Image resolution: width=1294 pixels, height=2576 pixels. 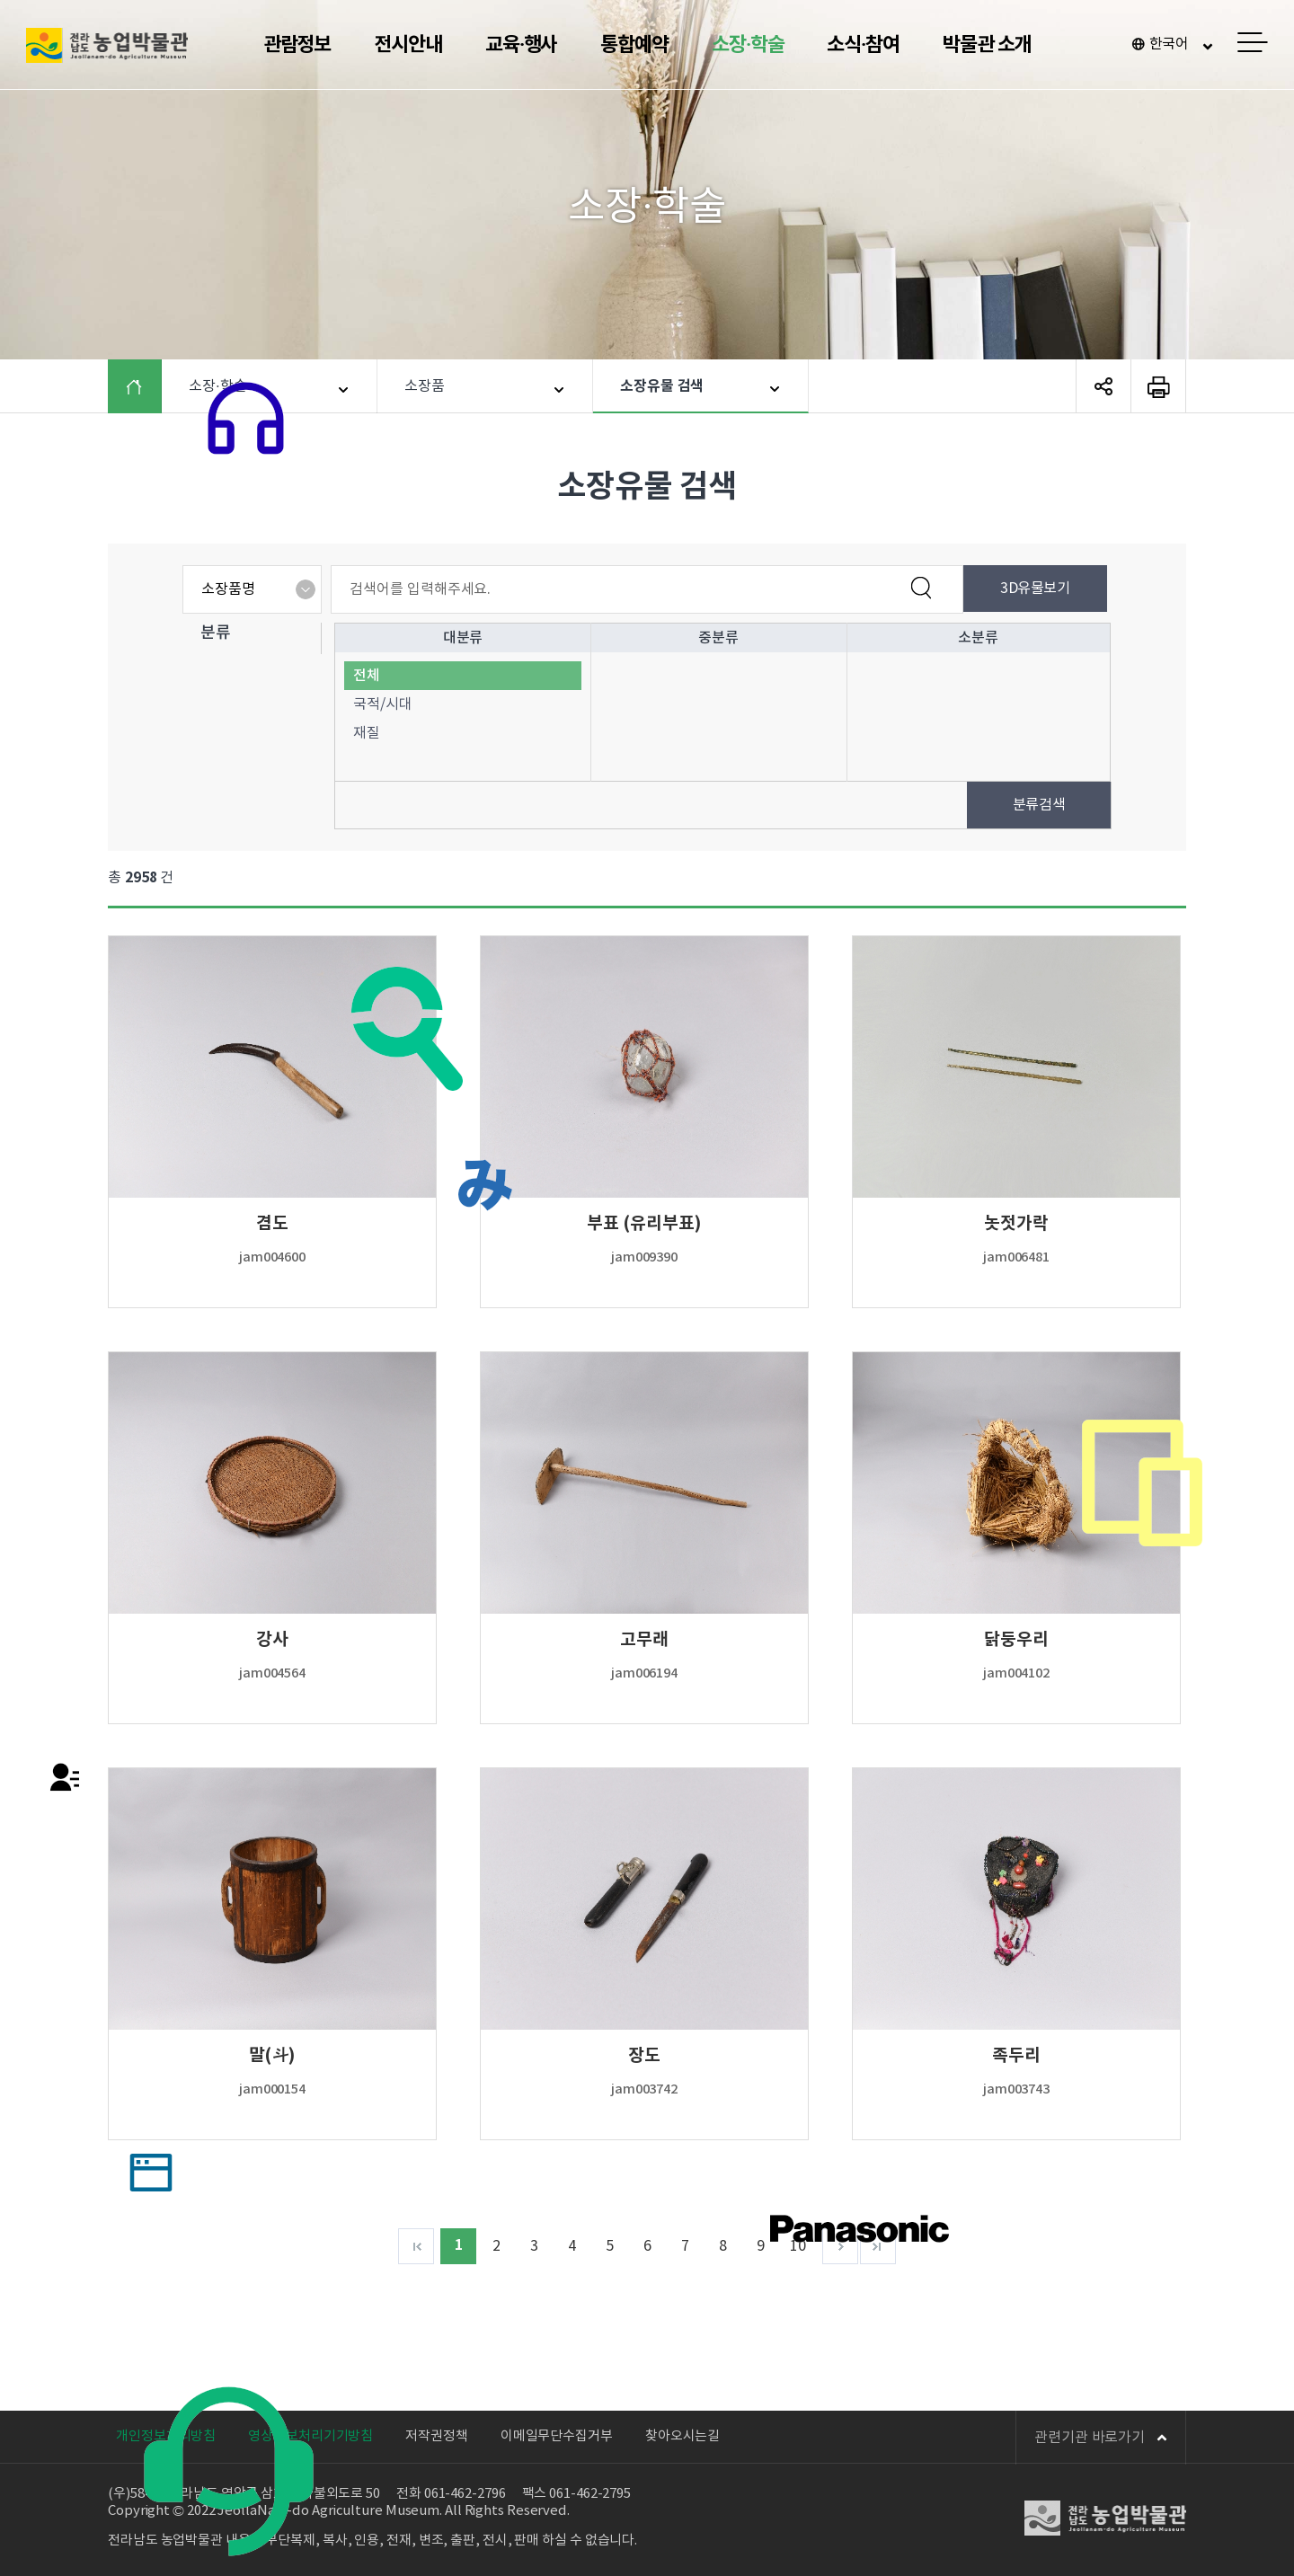 What do you see at coordinates (407, 1029) in the screenshot?
I see `open Startpage private search engine` at bounding box center [407, 1029].